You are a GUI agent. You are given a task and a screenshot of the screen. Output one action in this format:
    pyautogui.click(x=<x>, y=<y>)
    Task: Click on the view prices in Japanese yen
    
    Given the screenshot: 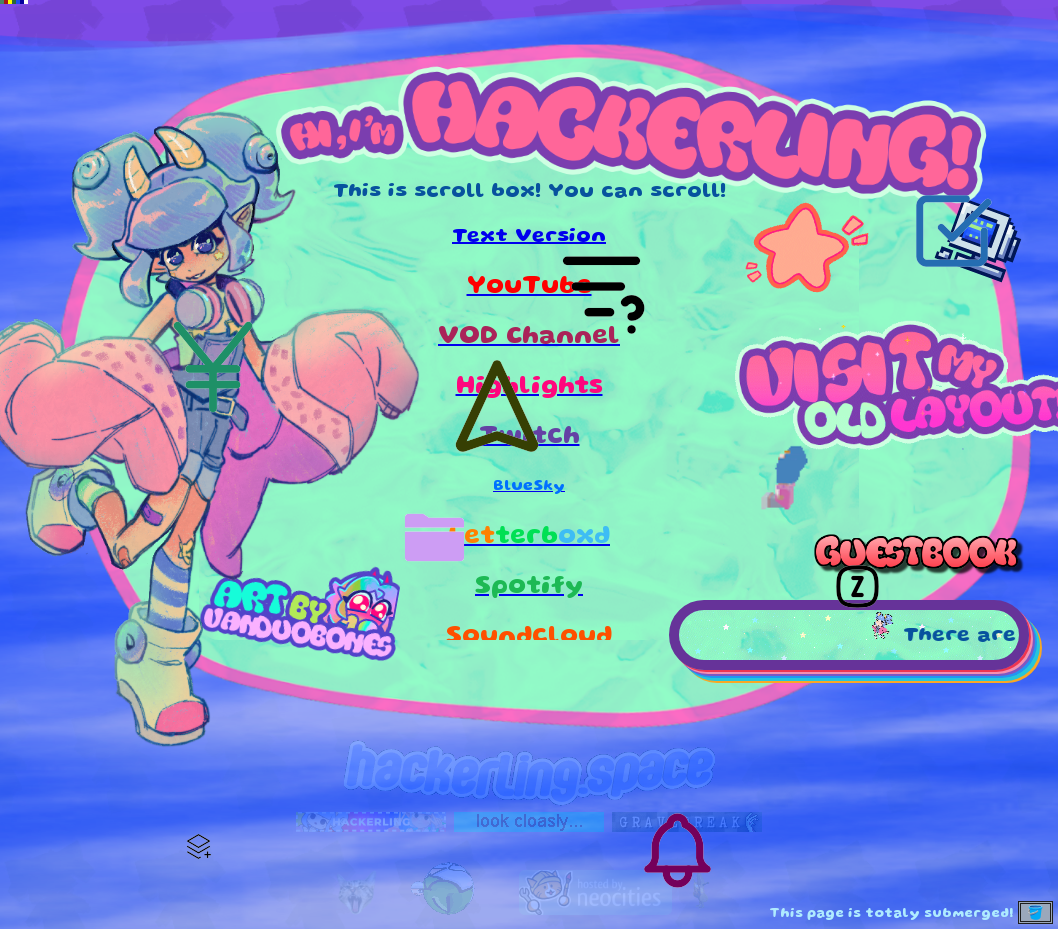 What is the action you would take?
    pyautogui.click(x=213, y=365)
    